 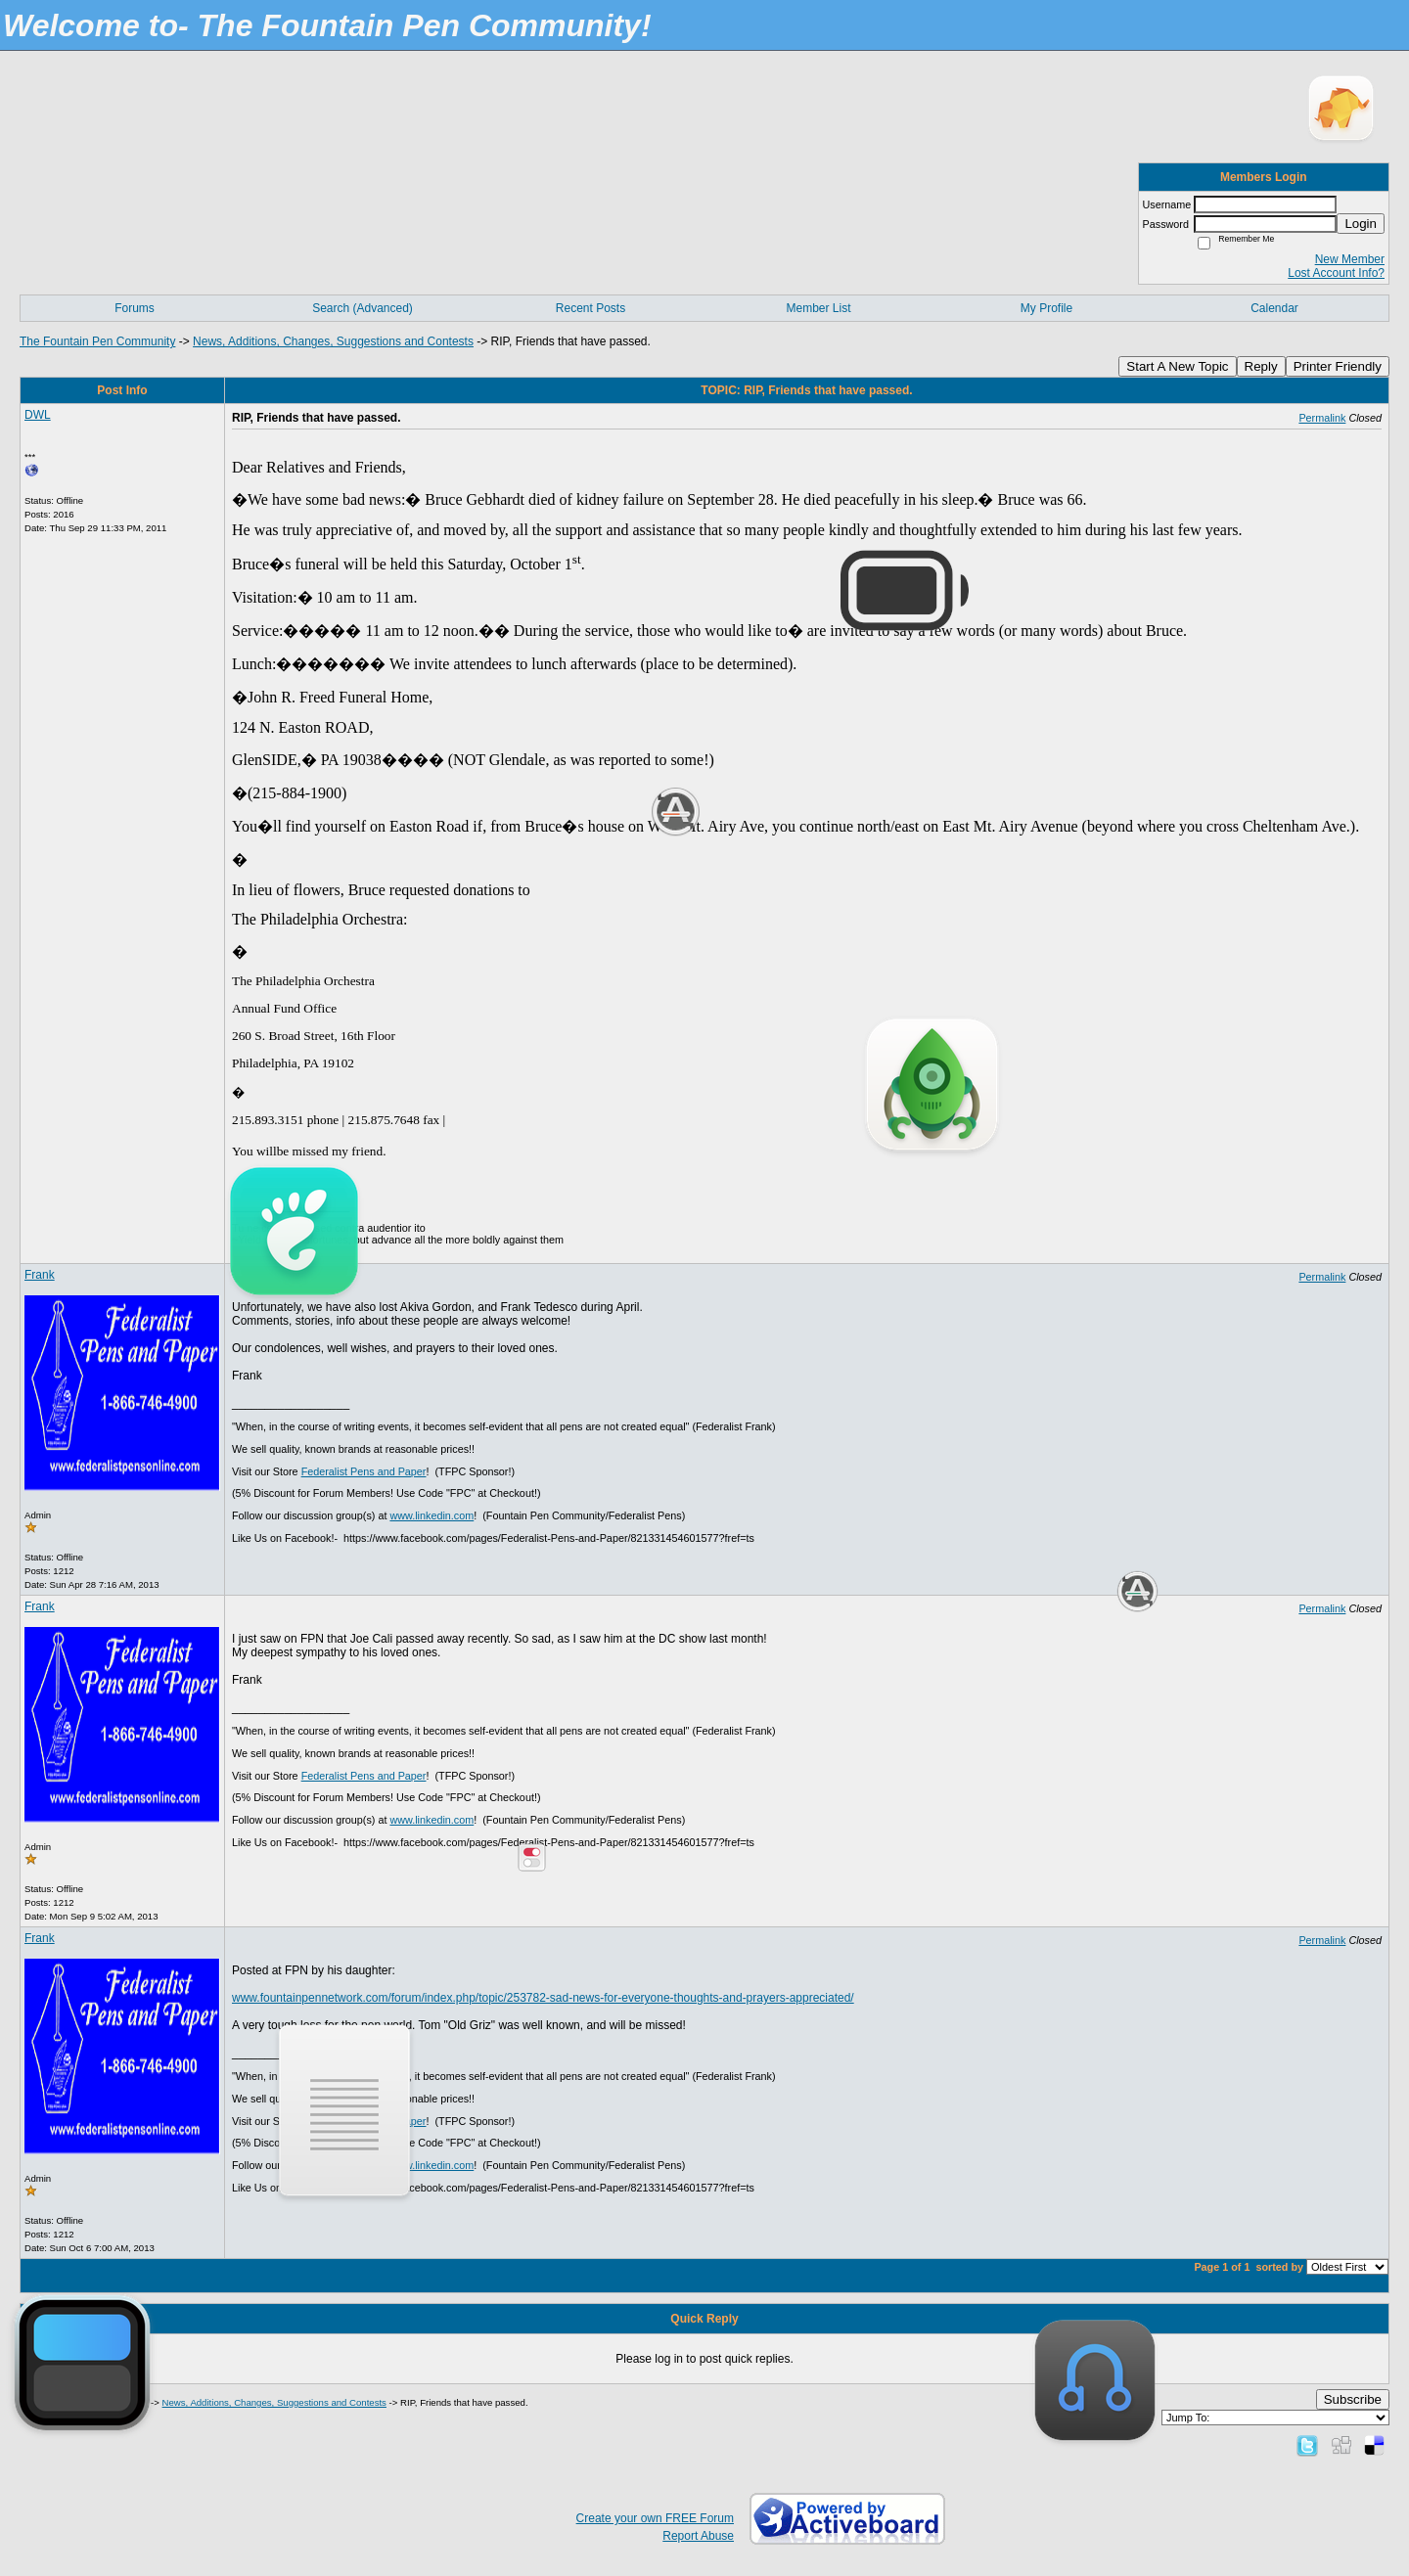 What do you see at coordinates (531, 1857) in the screenshot?
I see `open desktop preferences or settings` at bounding box center [531, 1857].